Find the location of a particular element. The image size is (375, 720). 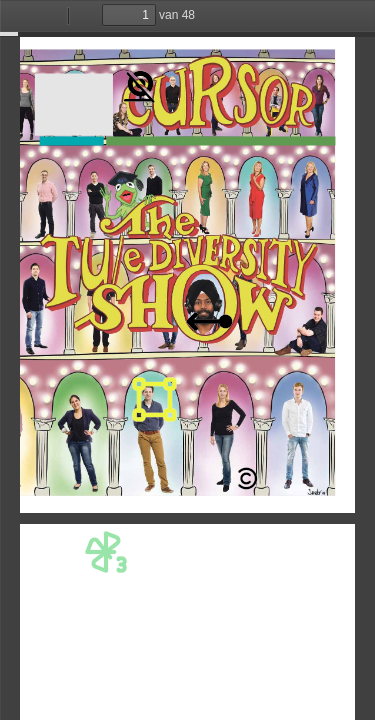

comedy central brand logo is located at coordinates (247, 478).